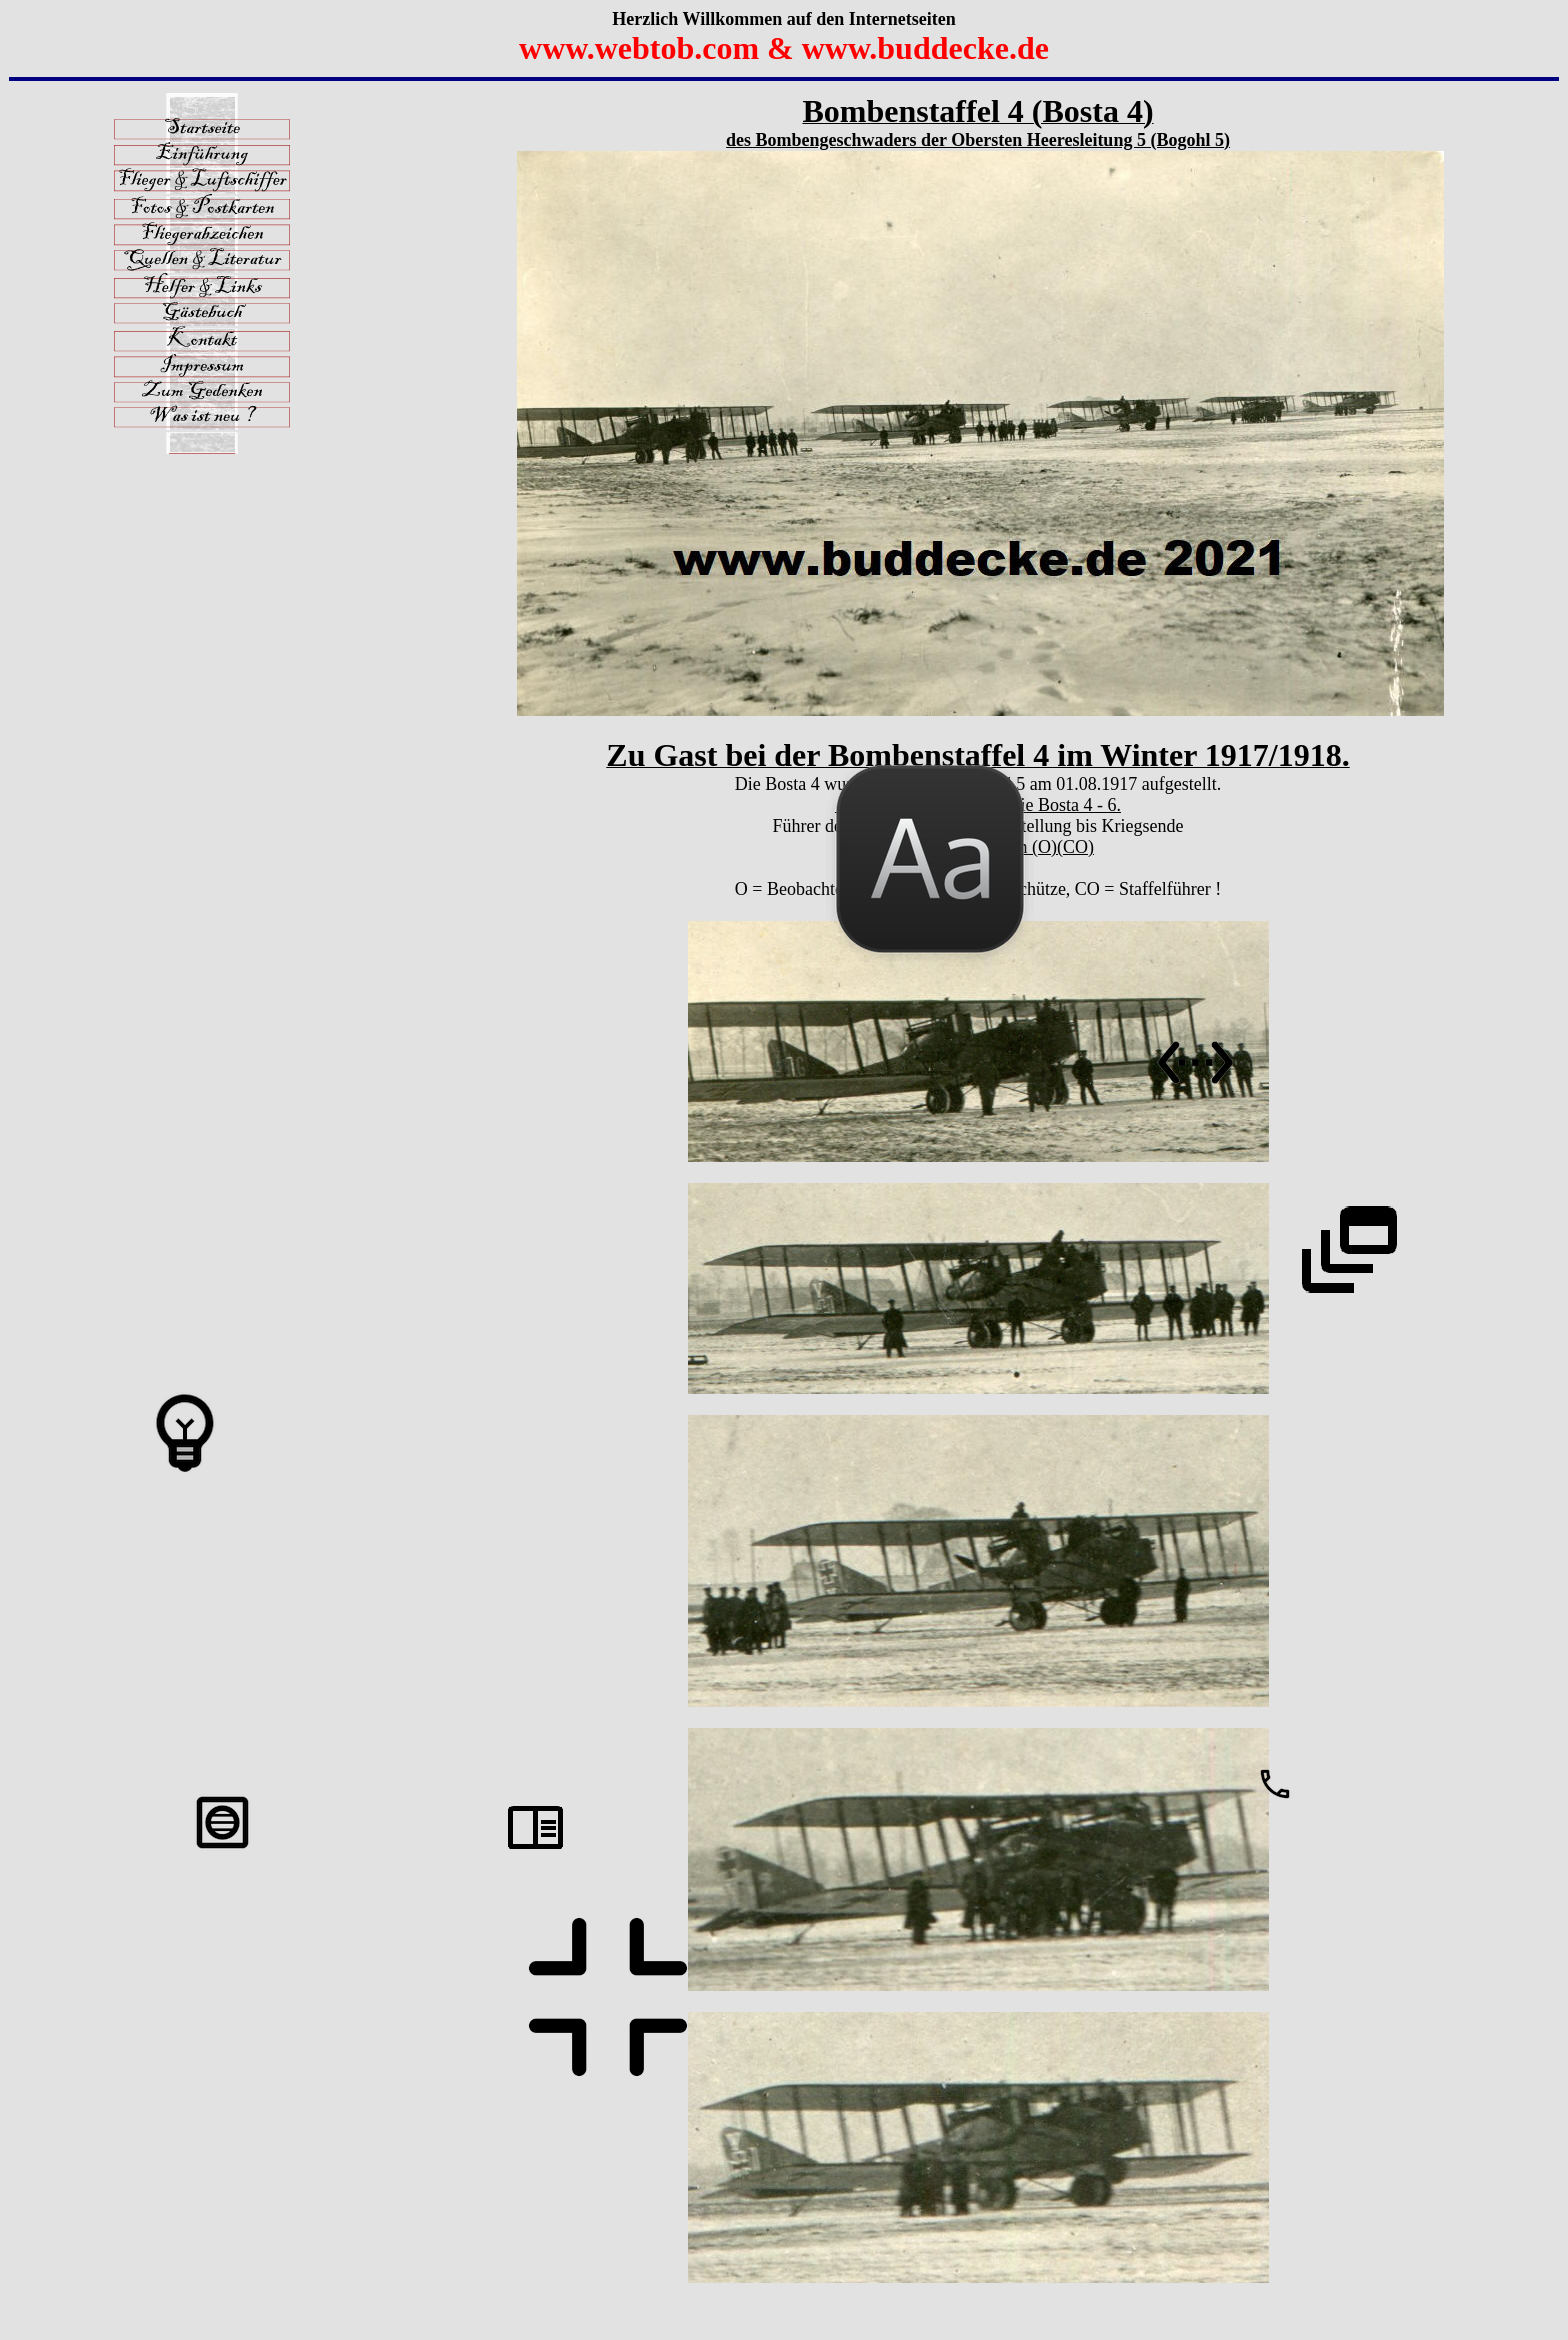  Describe the element at coordinates (535, 1826) in the screenshot. I see `switch to reader mode for distraction-free reading` at that location.